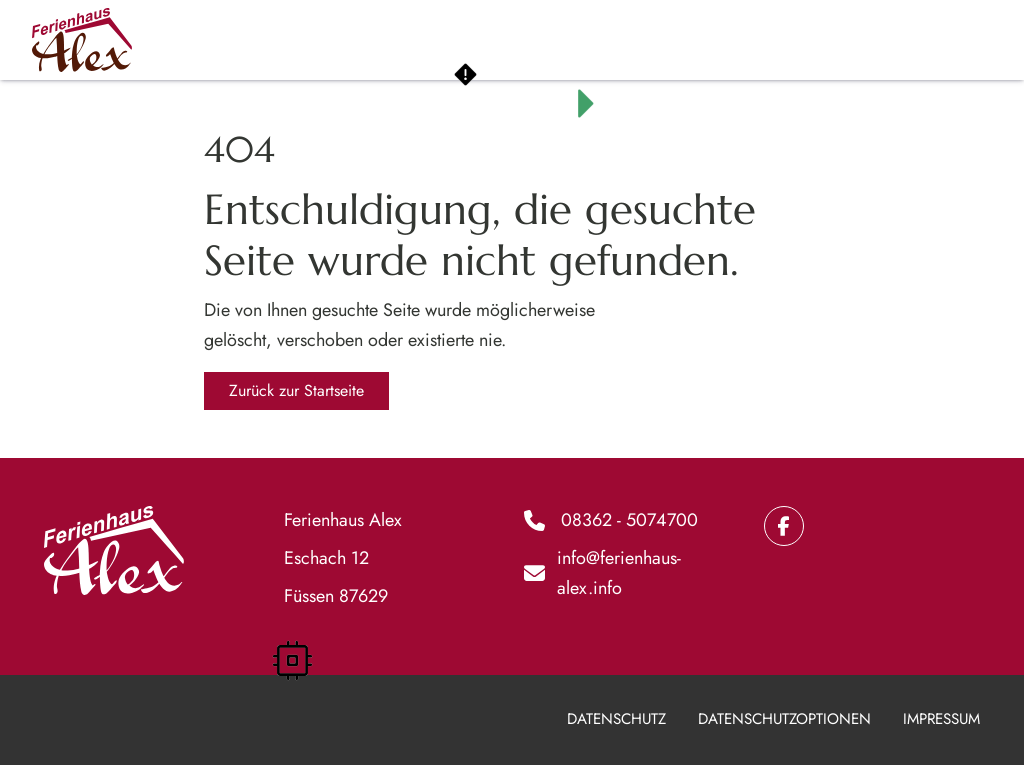  What do you see at coordinates (292, 660) in the screenshot?
I see `view system processor information` at bounding box center [292, 660].